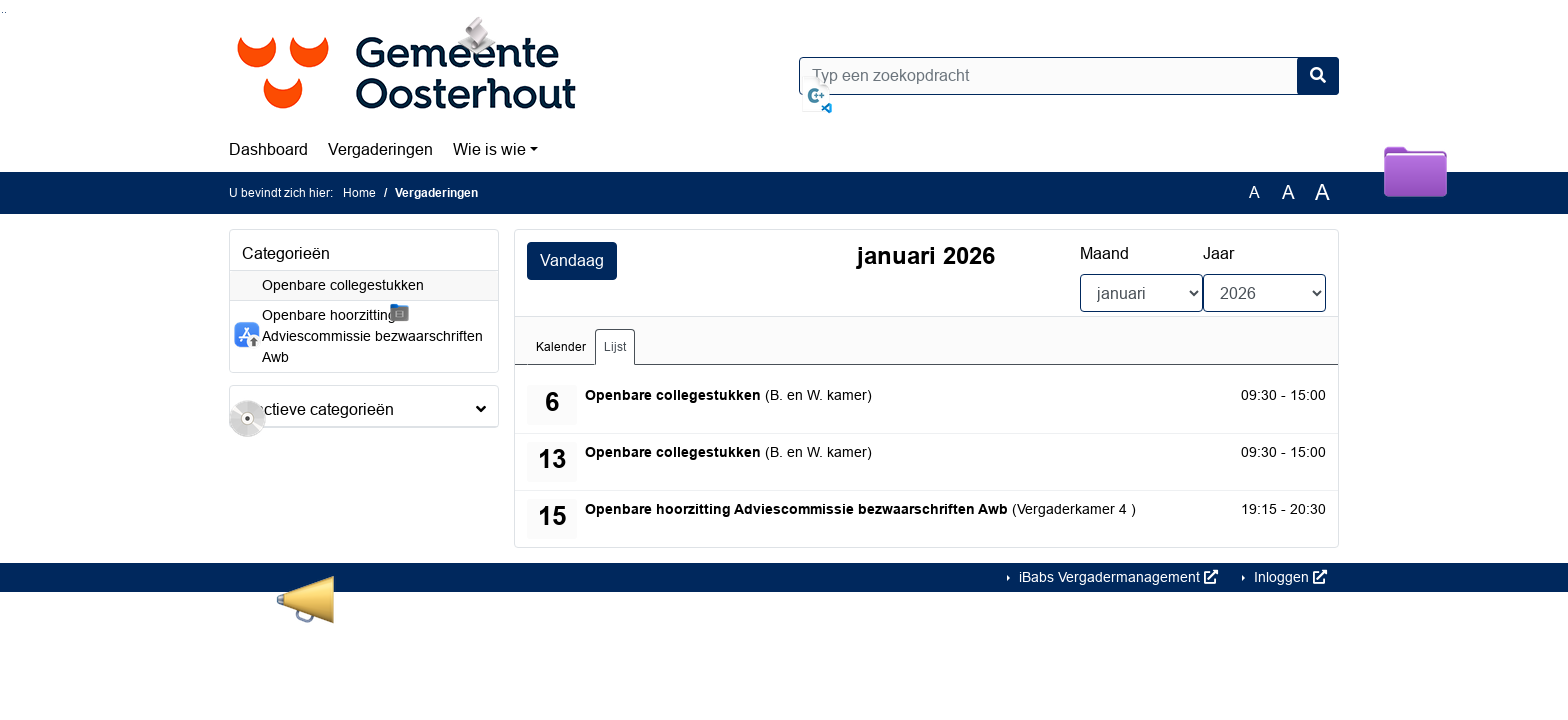  What do you see at coordinates (247, 418) in the screenshot?
I see `access CD/DVD drive or optical media` at bounding box center [247, 418].